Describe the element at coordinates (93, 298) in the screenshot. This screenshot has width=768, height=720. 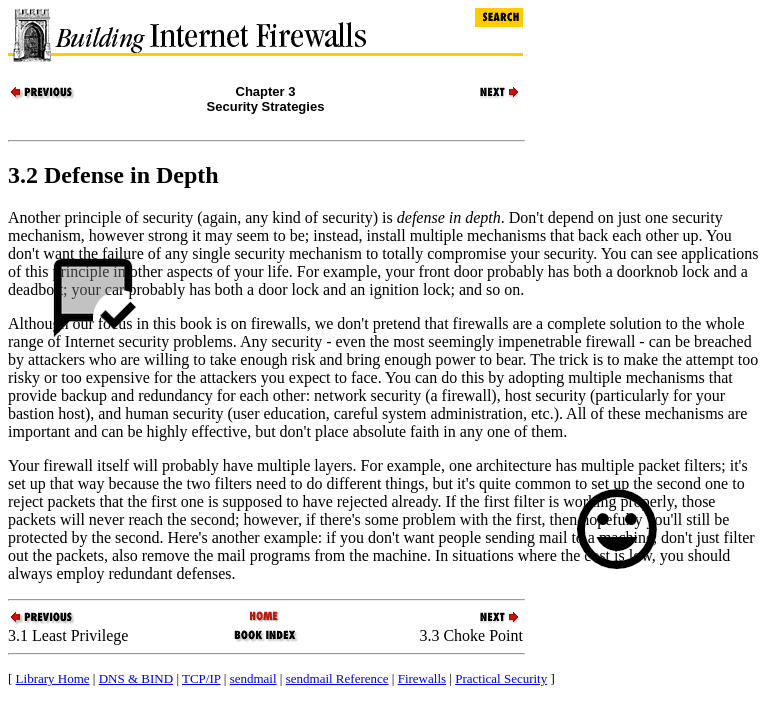
I see `mark a conversation as read` at that location.